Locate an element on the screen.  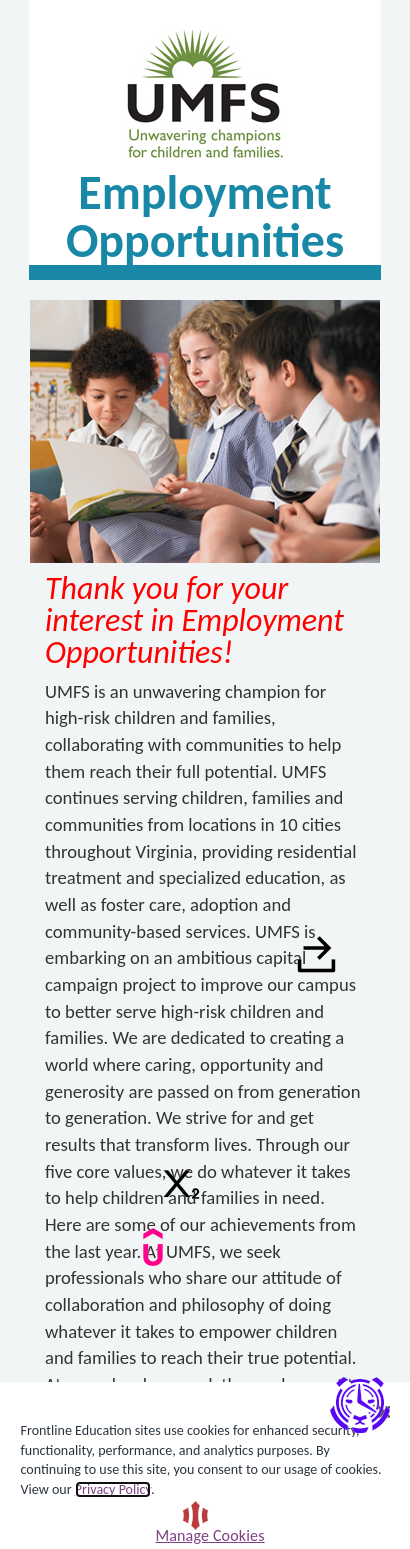
timescale database branding or product link is located at coordinates (360, 1405).